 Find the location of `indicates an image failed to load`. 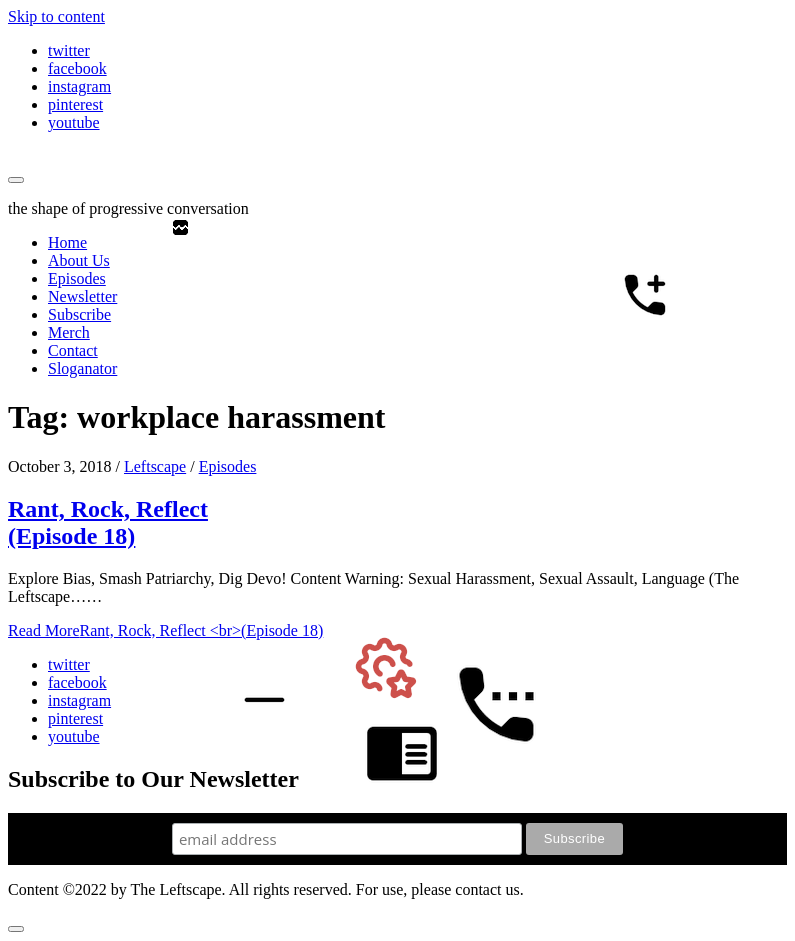

indicates an image failed to load is located at coordinates (180, 227).